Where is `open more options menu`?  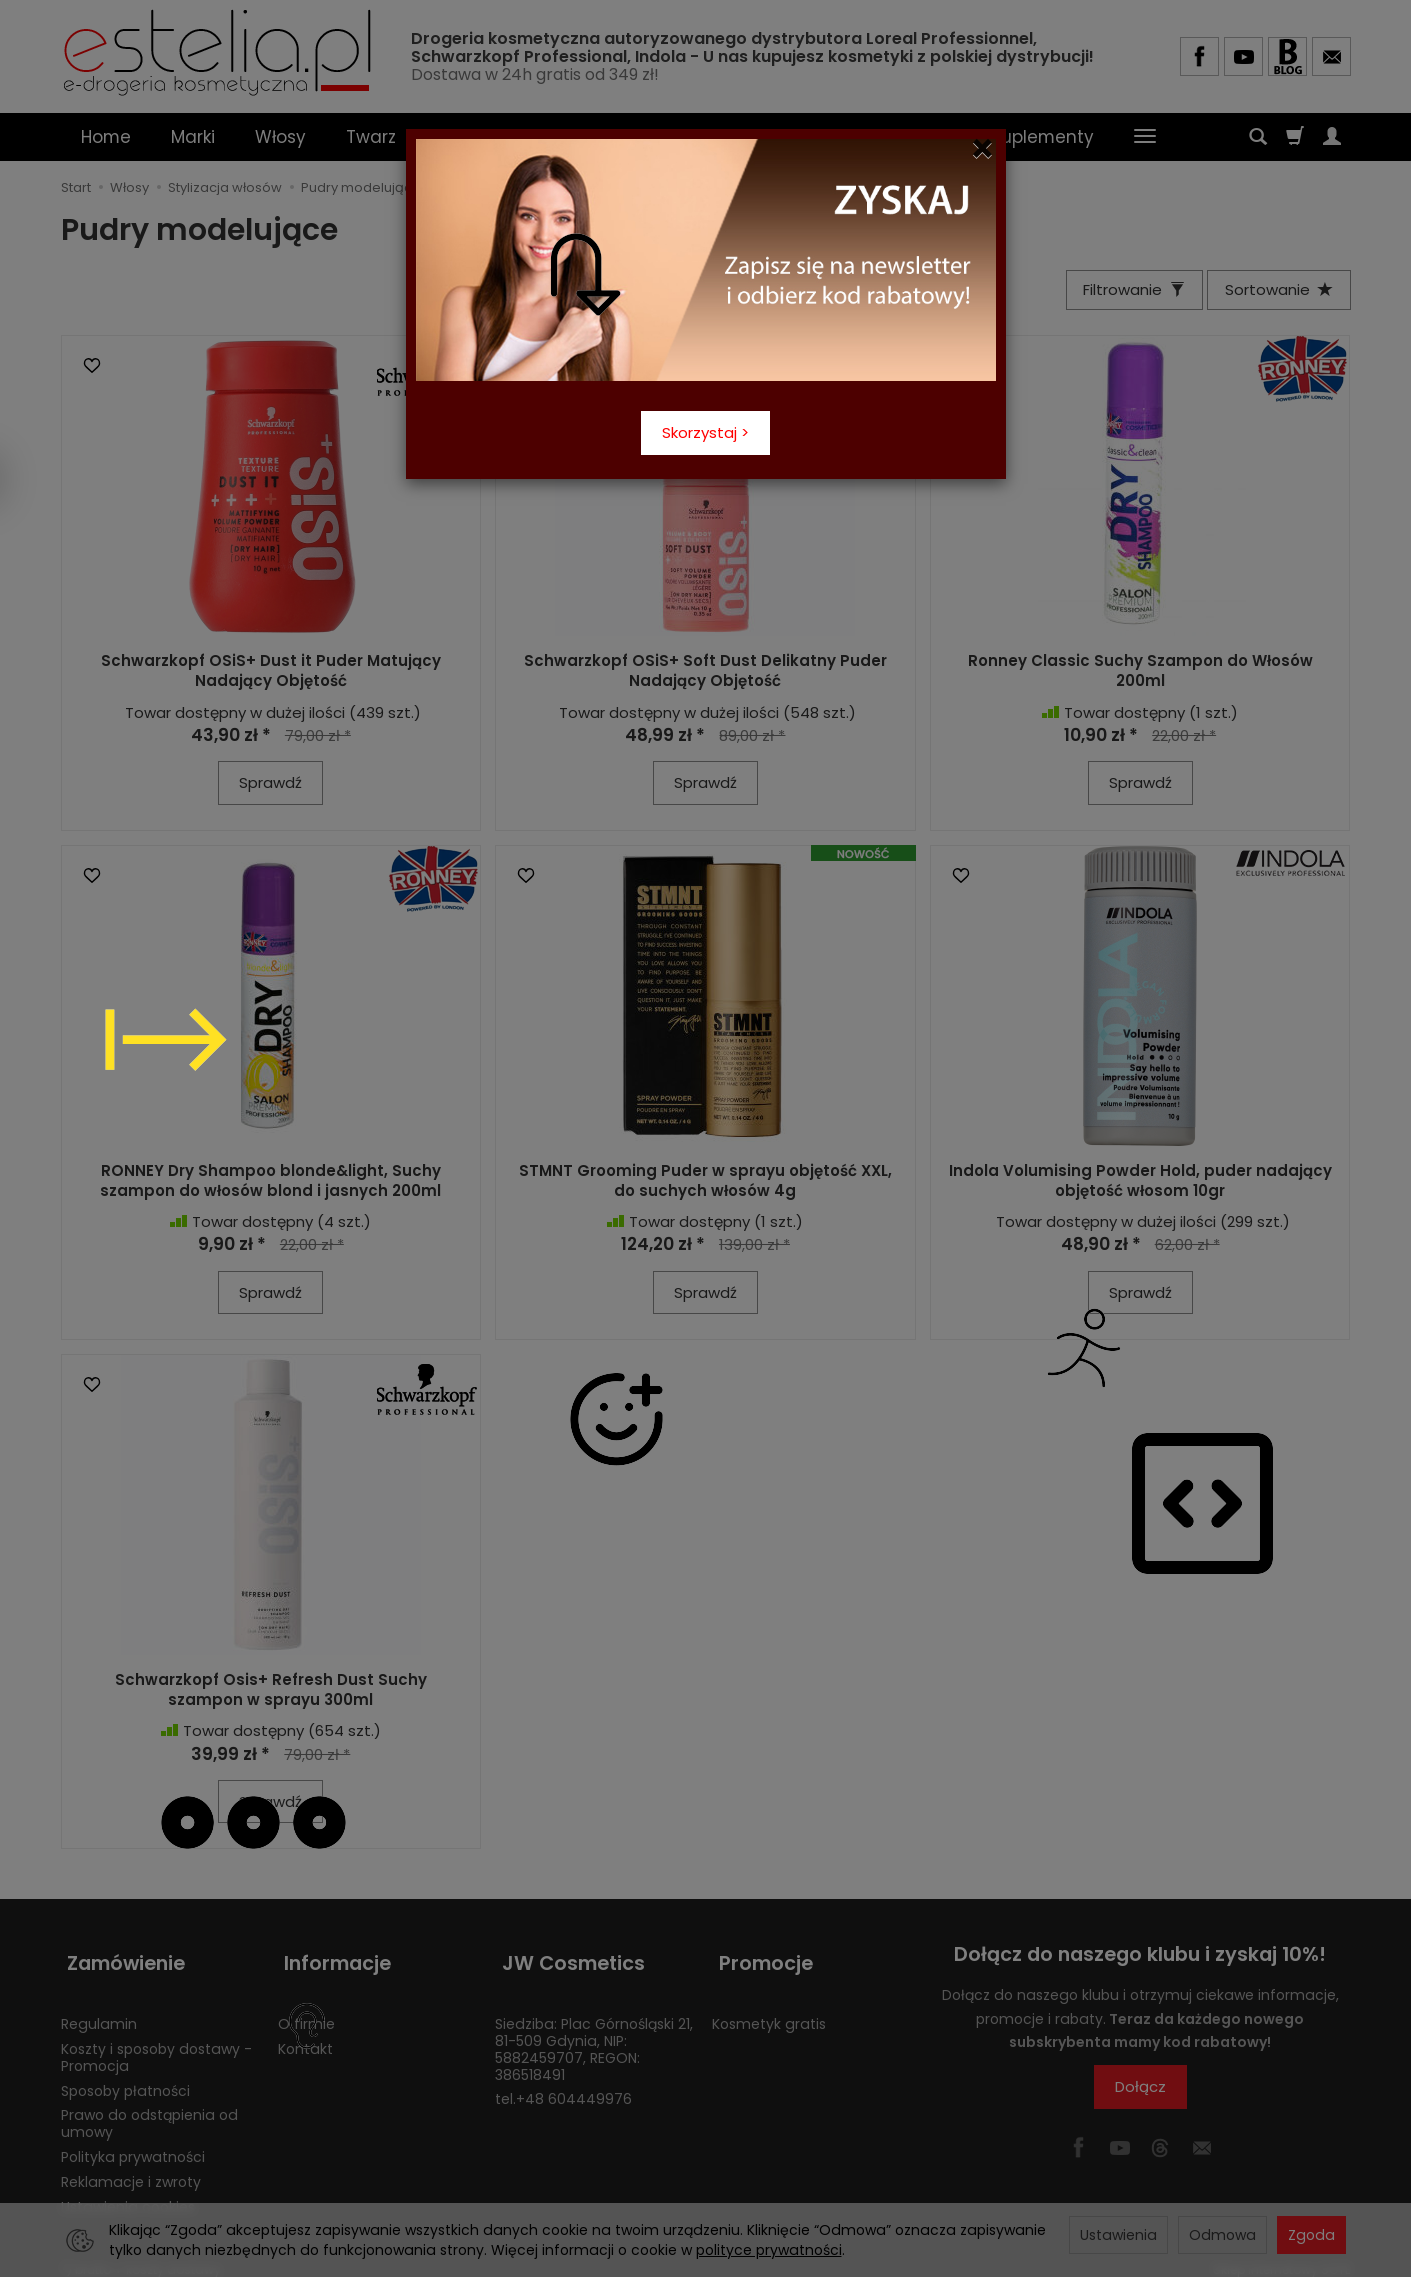 open more options menu is located at coordinates (253, 1822).